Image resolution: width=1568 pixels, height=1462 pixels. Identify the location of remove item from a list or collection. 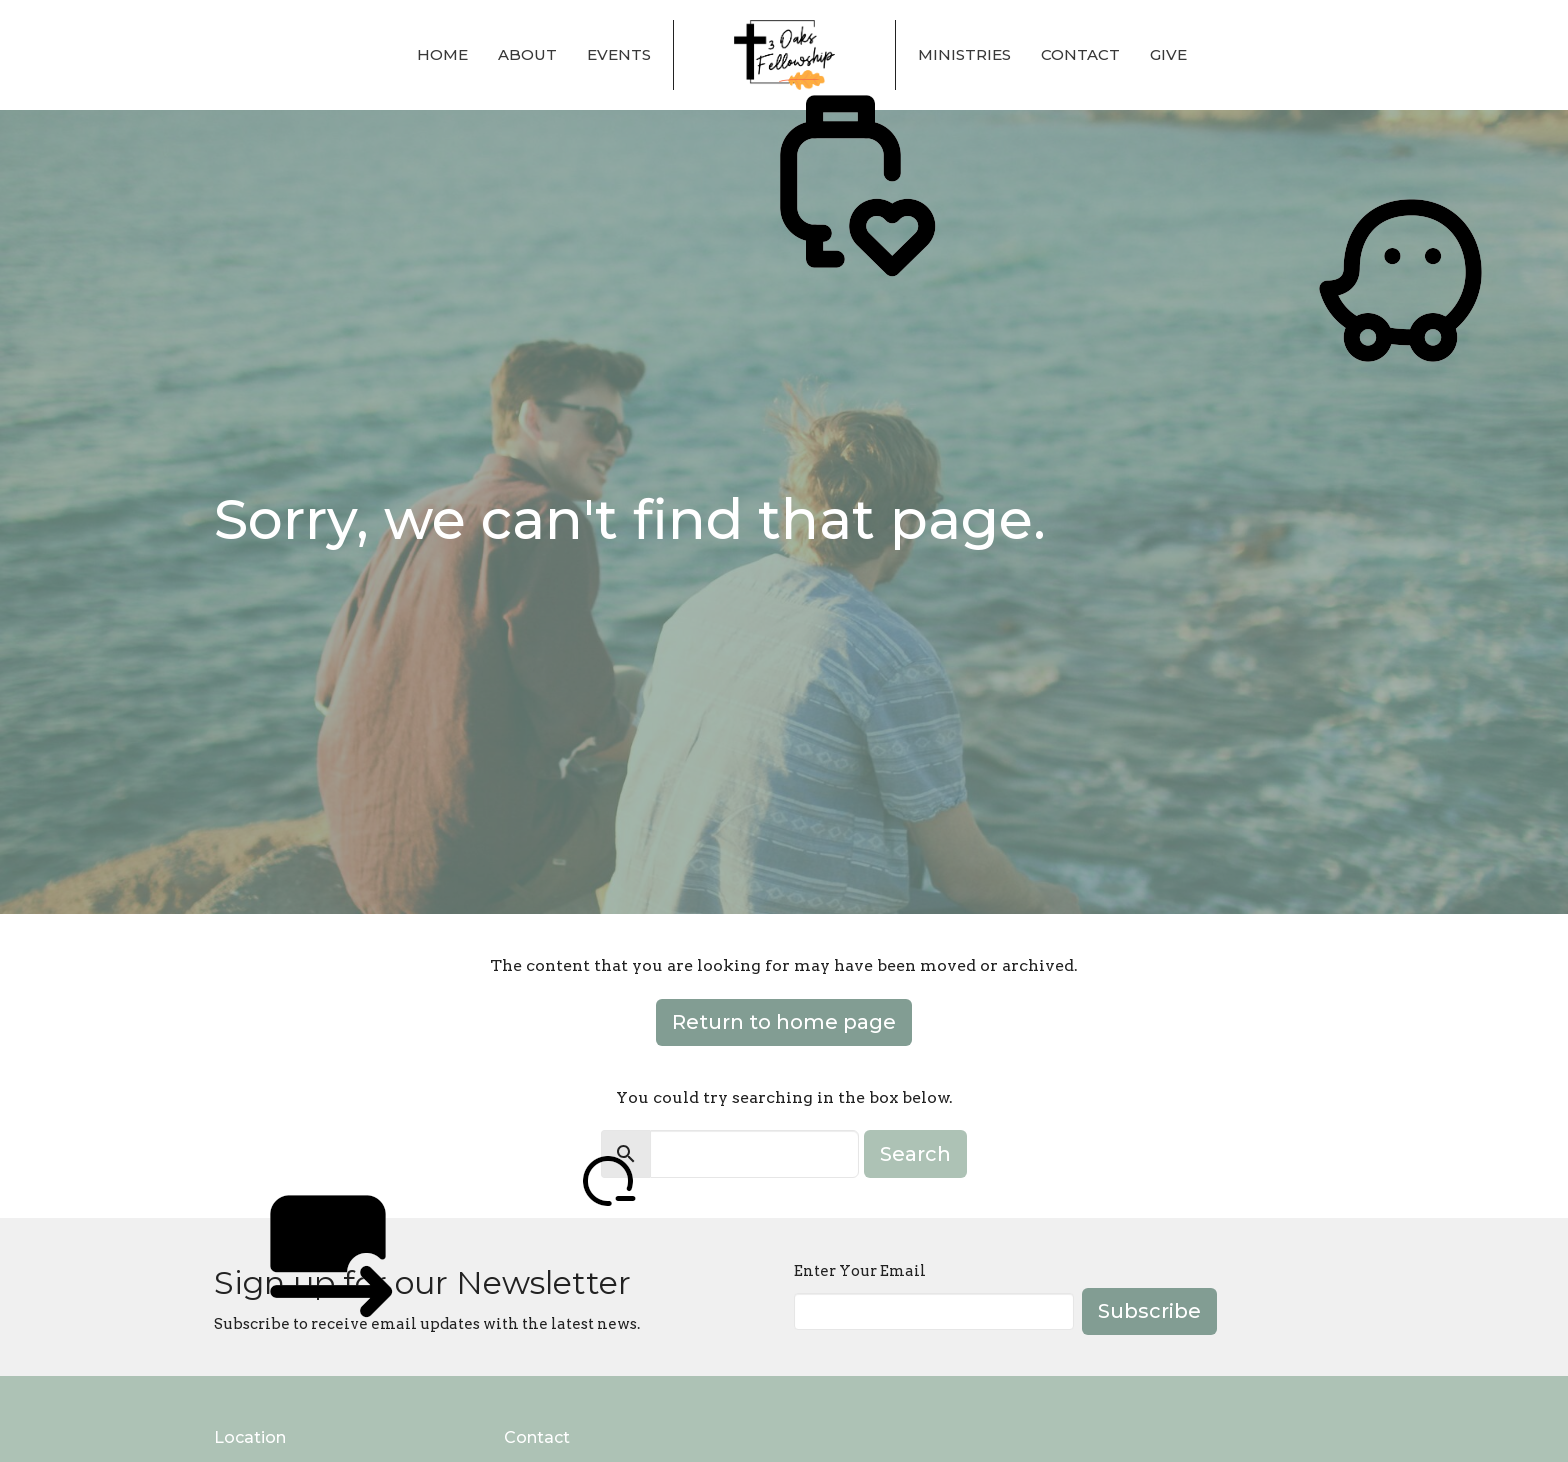
(608, 1181).